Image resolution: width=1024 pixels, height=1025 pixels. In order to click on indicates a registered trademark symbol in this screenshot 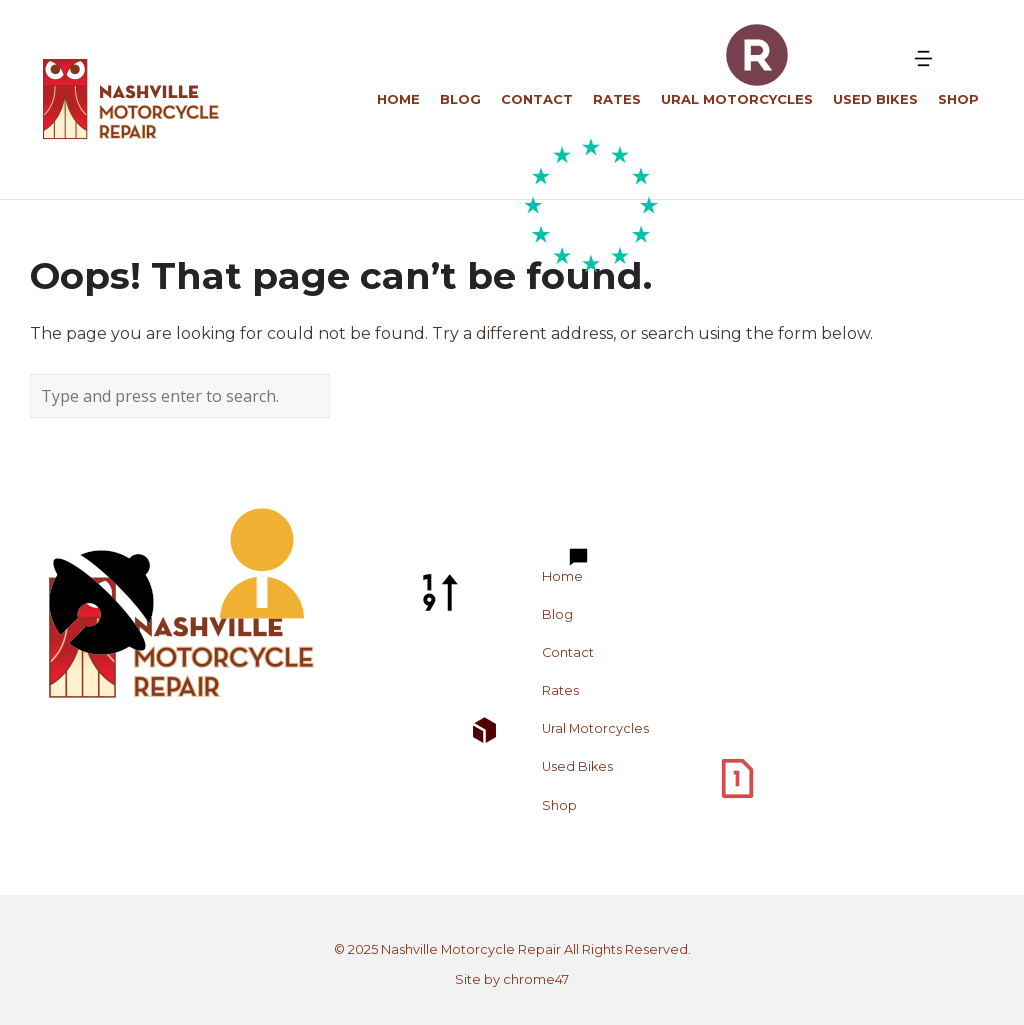, I will do `click(757, 55)`.